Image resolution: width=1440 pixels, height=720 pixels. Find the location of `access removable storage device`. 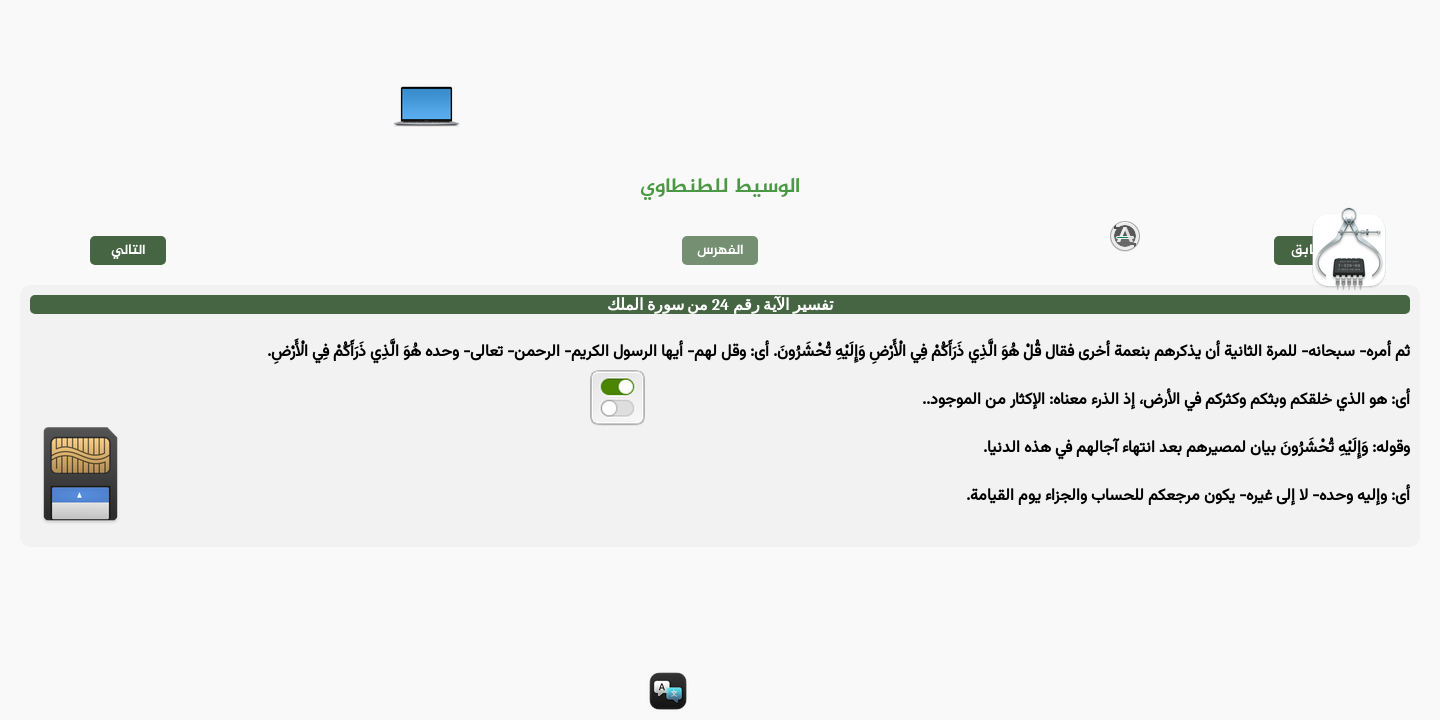

access removable storage device is located at coordinates (80, 474).